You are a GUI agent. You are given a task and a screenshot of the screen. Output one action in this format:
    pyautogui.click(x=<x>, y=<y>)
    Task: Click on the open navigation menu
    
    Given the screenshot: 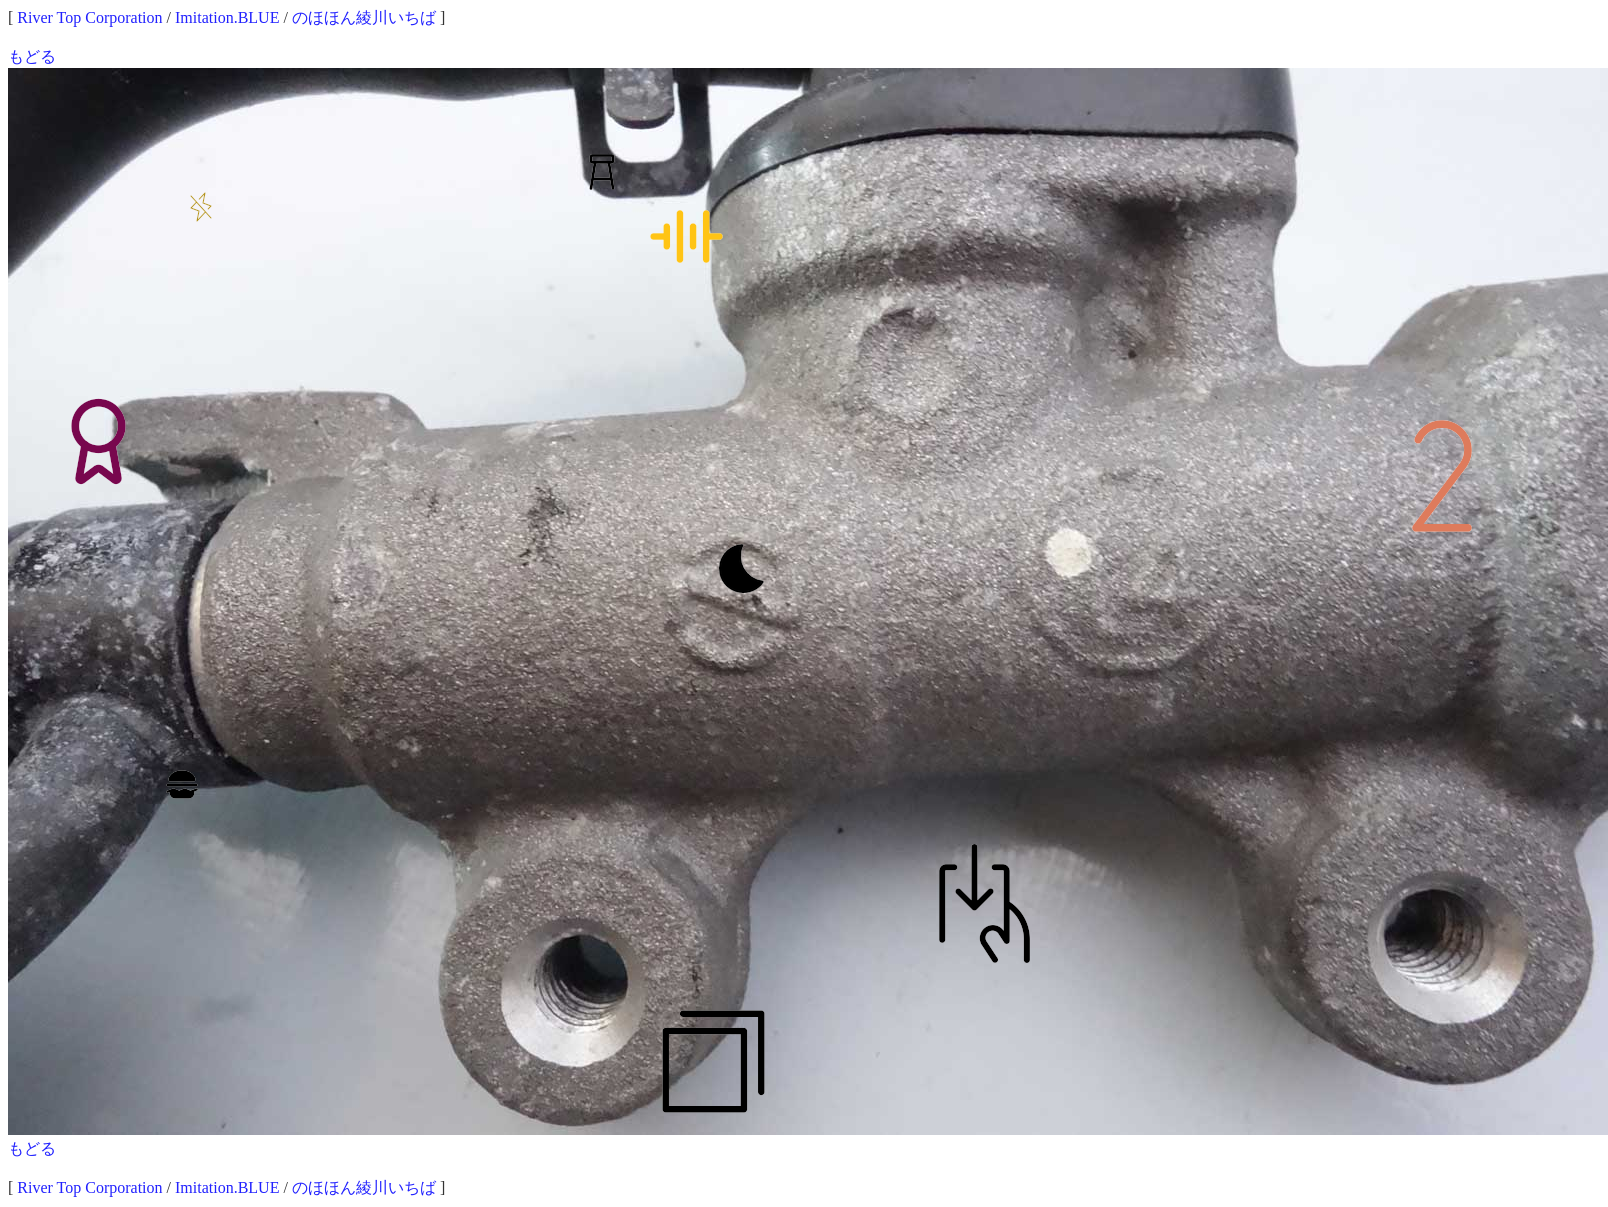 What is the action you would take?
    pyautogui.click(x=182, y=785)
    